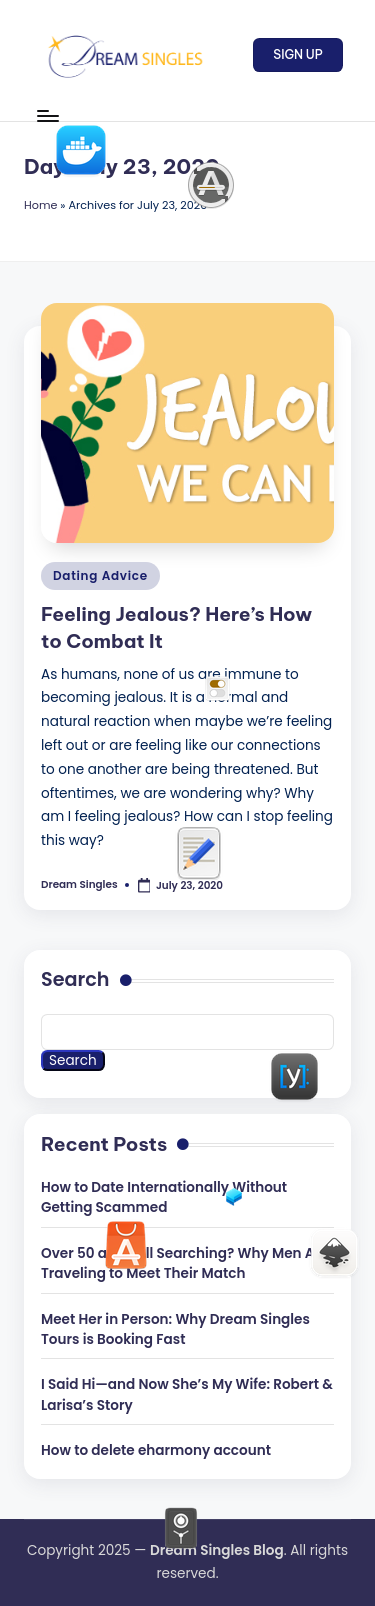  Describe the element at coordinates (81, 150) in the screenshot. I see `open Docker desktop application` at that location.